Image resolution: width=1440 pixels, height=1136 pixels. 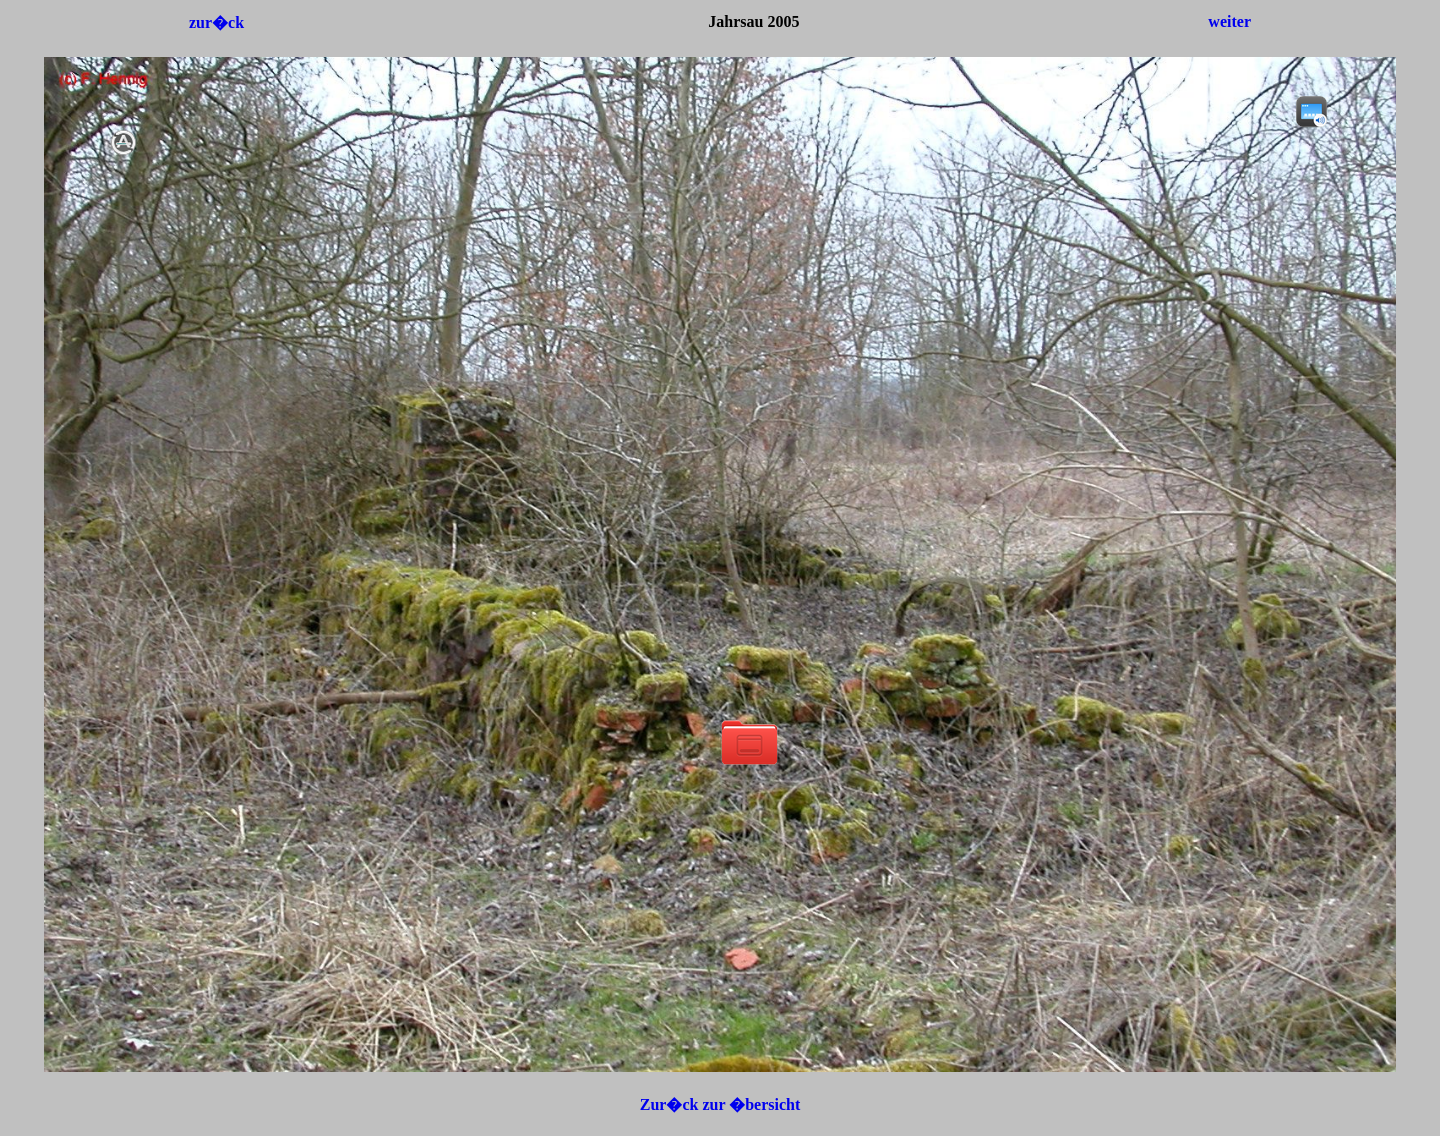 What do you see at coordinates (749, 742) in the screenshot?
I see `open desktop folder` at bounding box center [749, 742].